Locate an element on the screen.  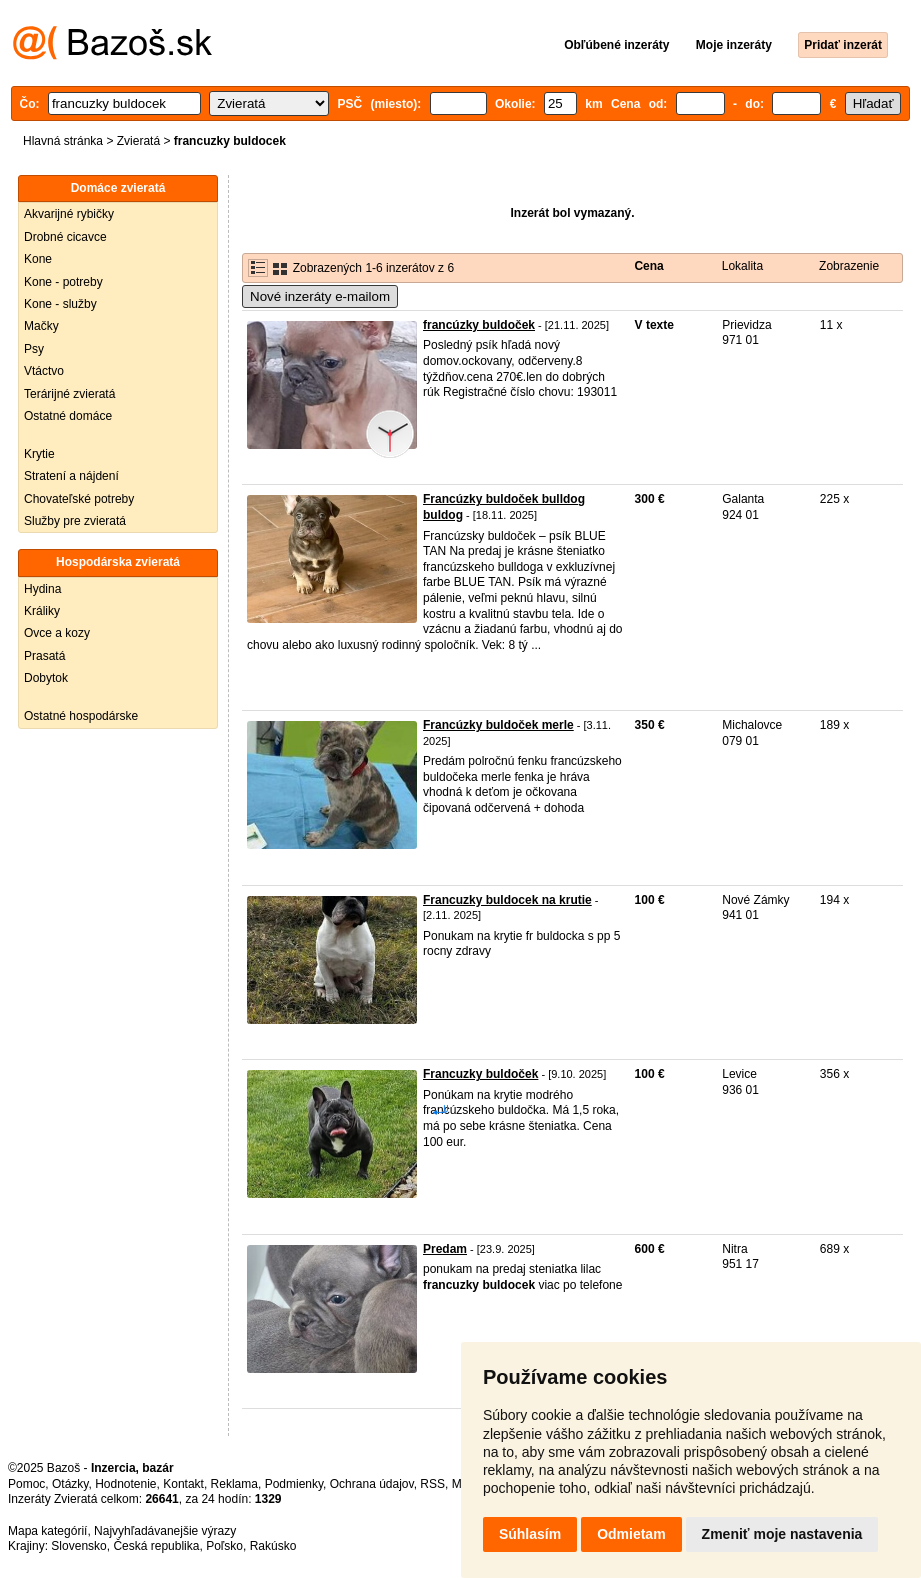
access time and date administration settings is located at coordinates (390, 434).